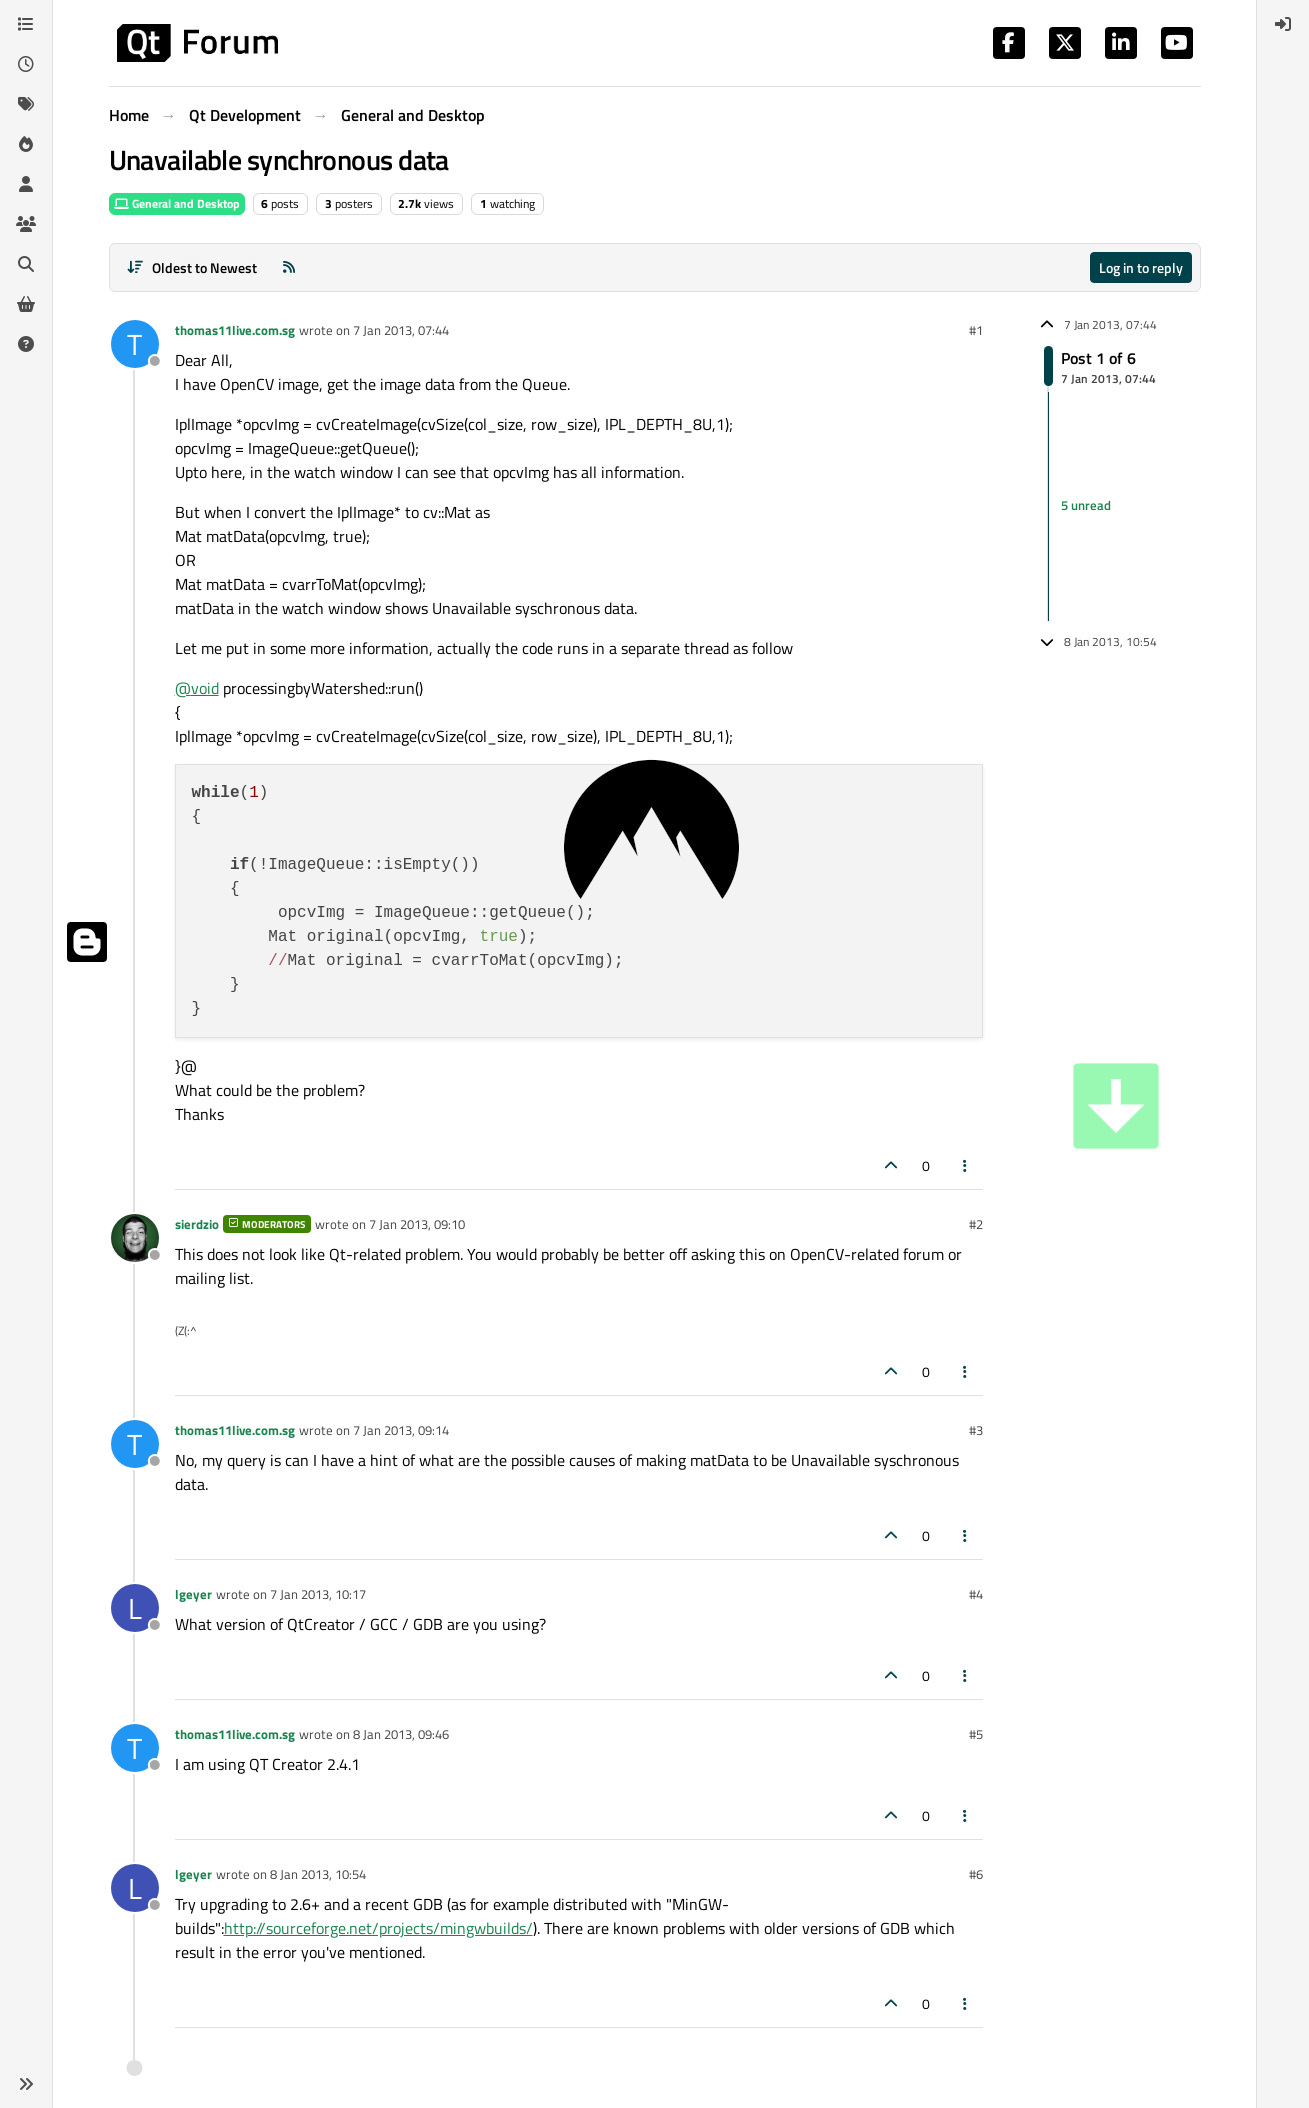 This screenshot has height=2108, width=1309. I want to click on download file or content, so click(1116, 1106).